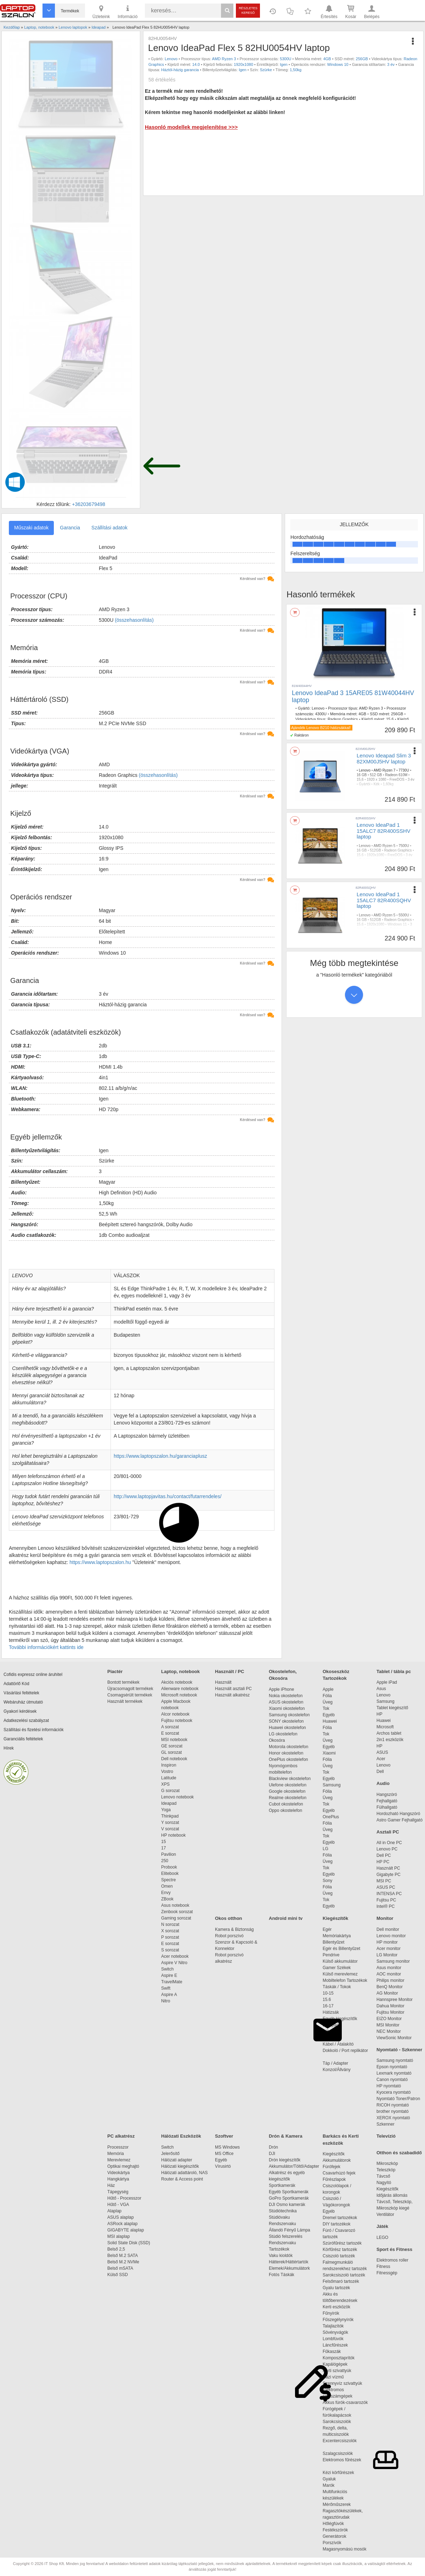 The height and width of the screenshot is (2576, 425). Describe the element at coordinates (162, 466) in the screenshot. I see `go back to the previous page` at that location.